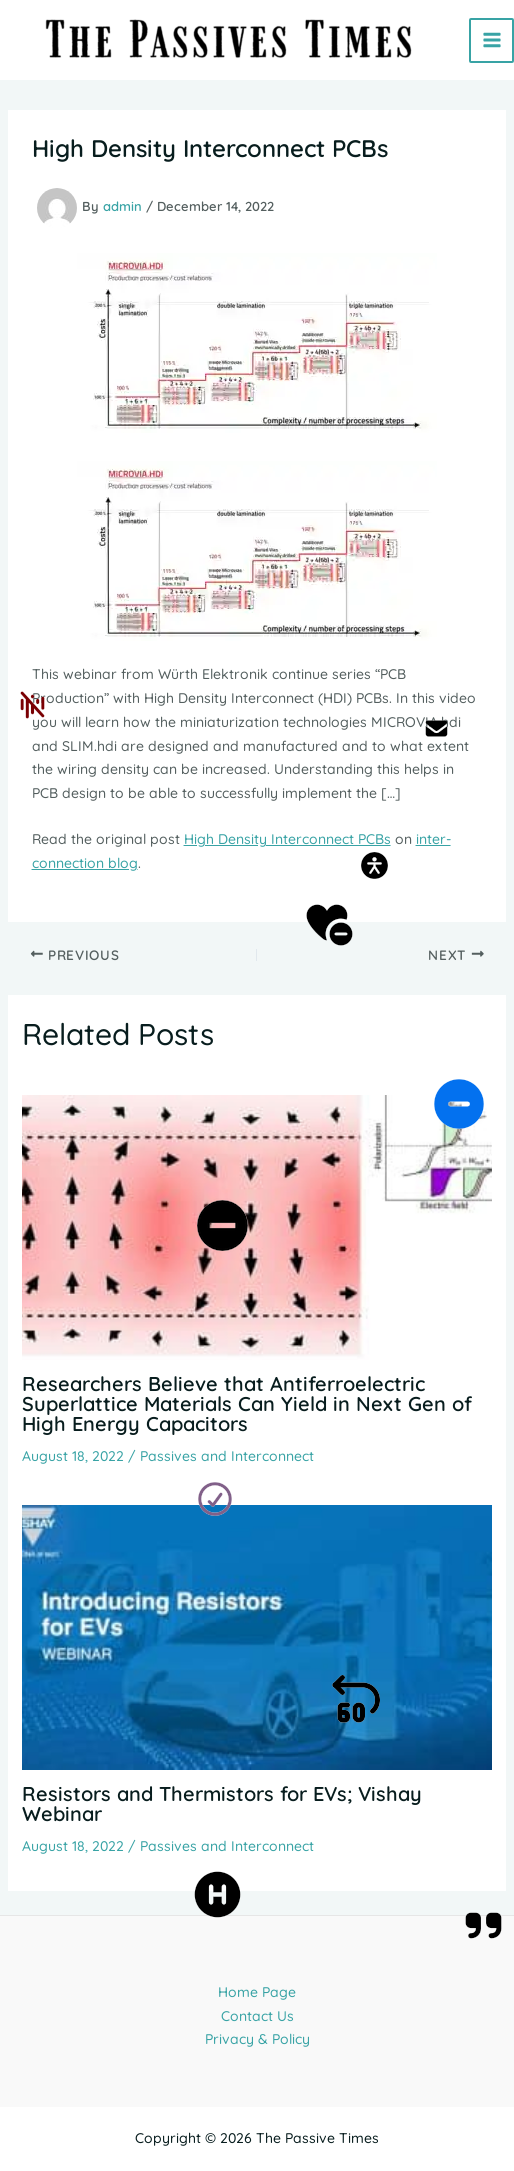 The width and height of the screenshot is (514, 2171). Describe the element at coordinates (217, 1894) in the screenshot. I see `indicates a hospital or medical facility nearby` at that location.